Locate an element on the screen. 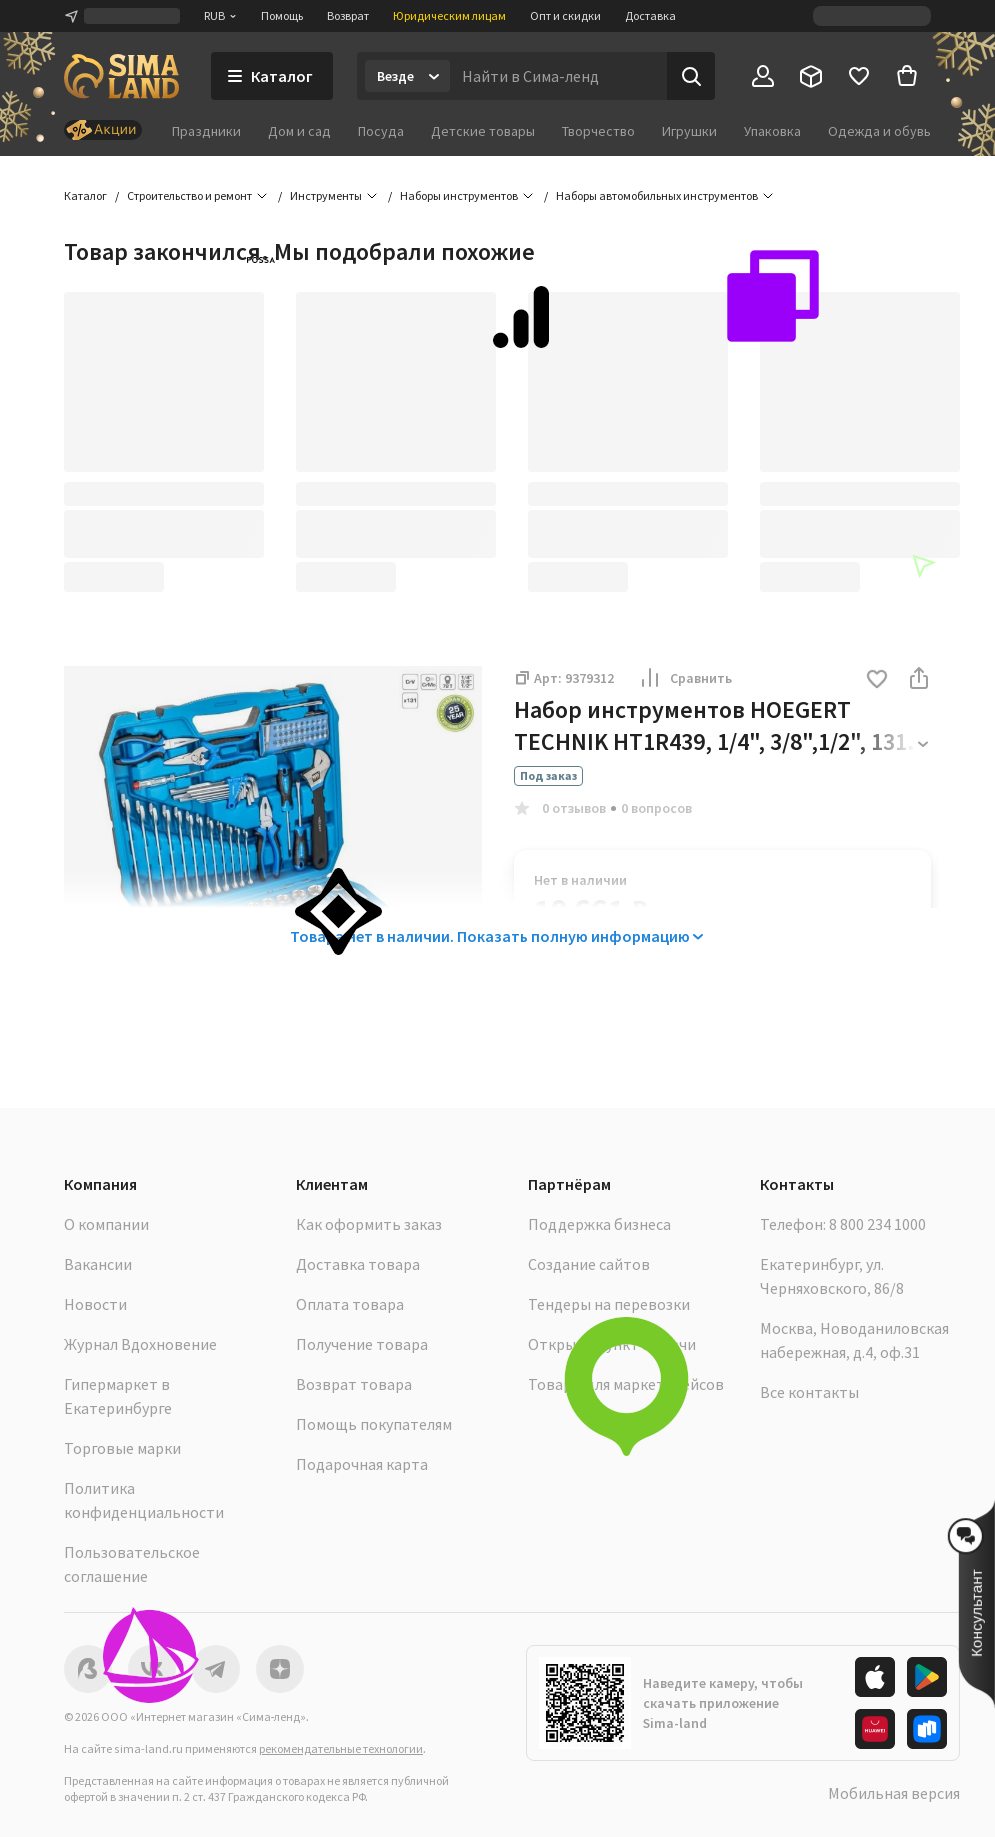  openmined logo - an open-source privacy-focused AI platform is located at coordinates (338, 911).